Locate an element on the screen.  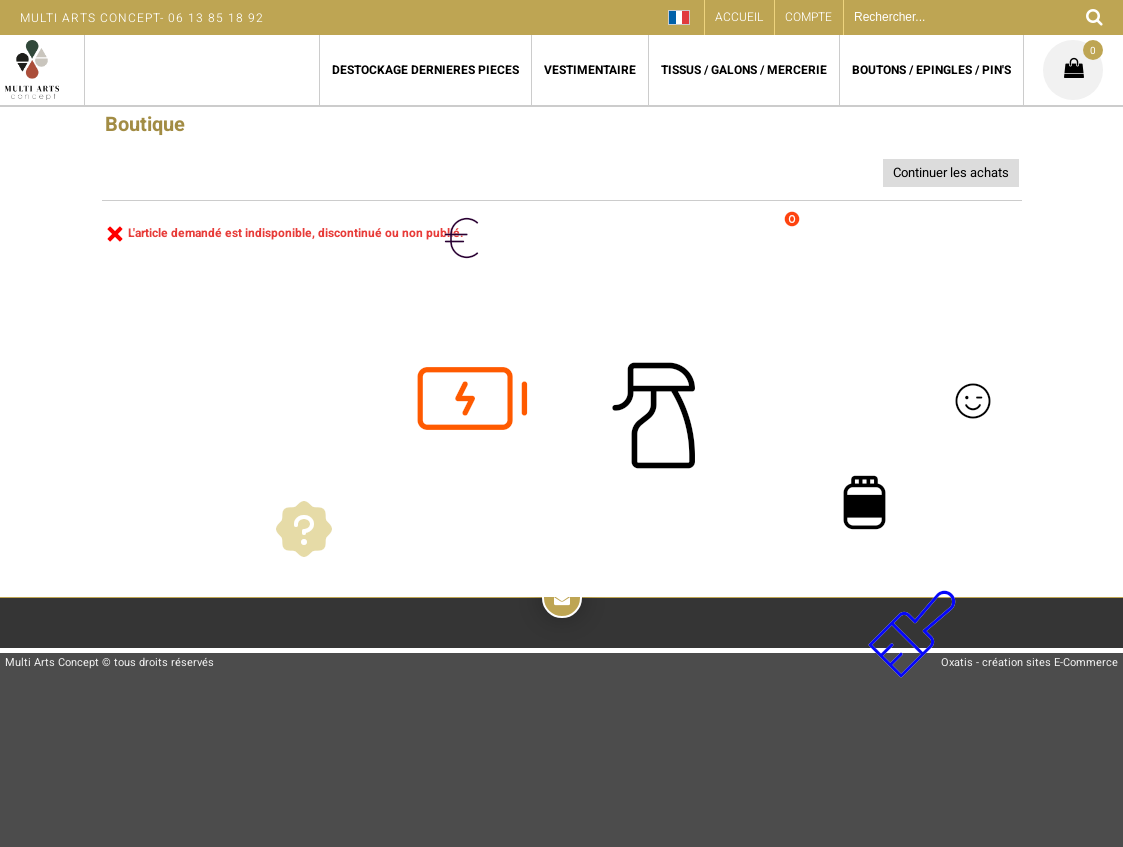
indicates zero items or empty count is located at coordinates (792, 219).